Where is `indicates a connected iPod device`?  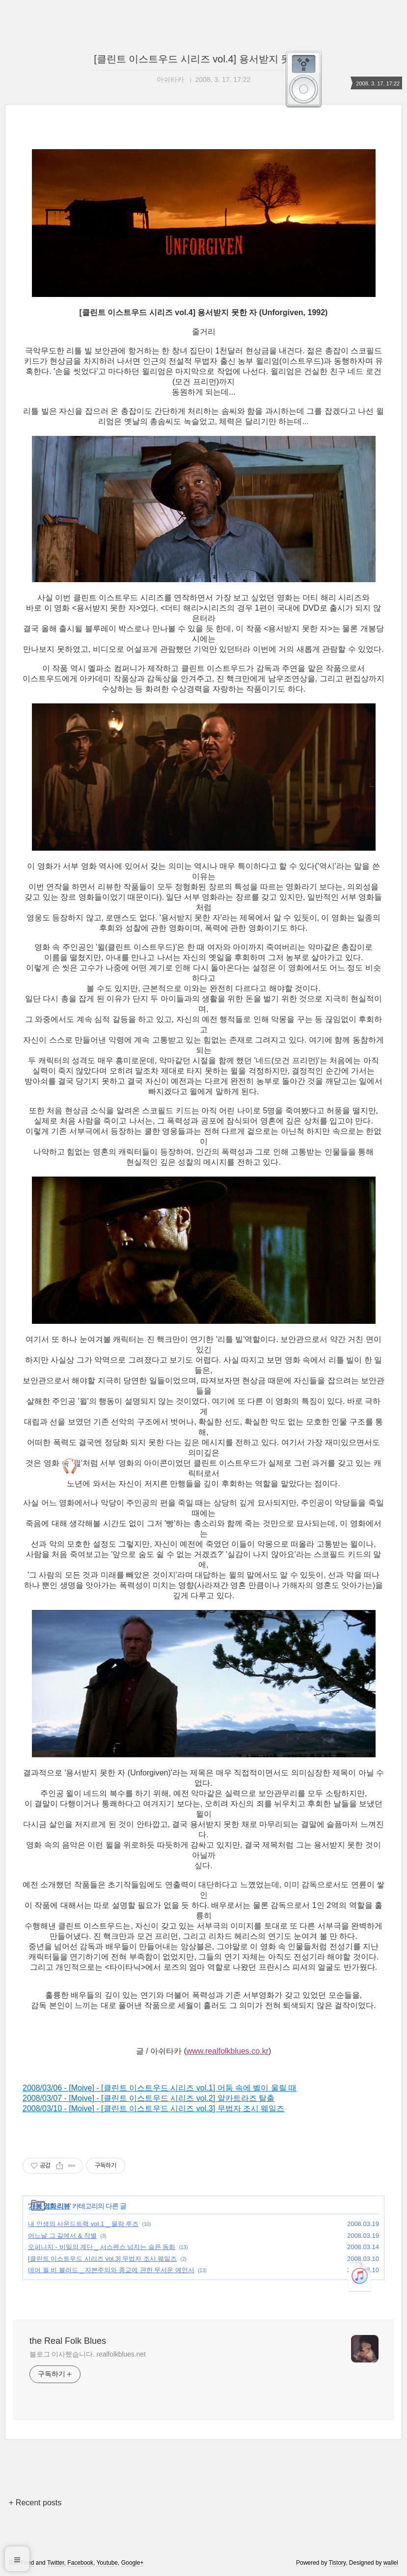 indicates a connected iPod device is located at coordinates (303, 79).